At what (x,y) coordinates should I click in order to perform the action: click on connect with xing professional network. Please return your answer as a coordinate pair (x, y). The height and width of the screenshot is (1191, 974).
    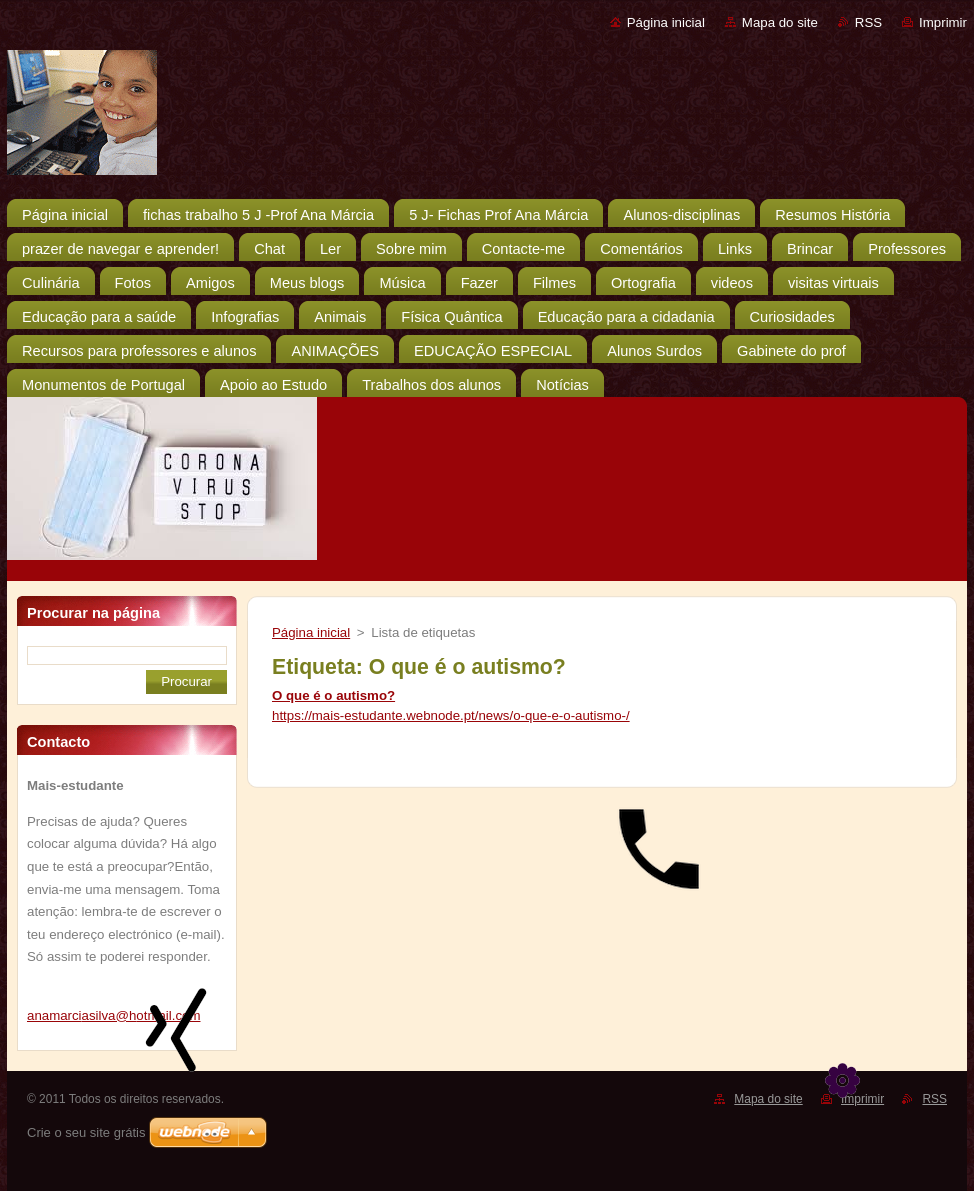
    Looking at the image, I should click on (175, 1030).